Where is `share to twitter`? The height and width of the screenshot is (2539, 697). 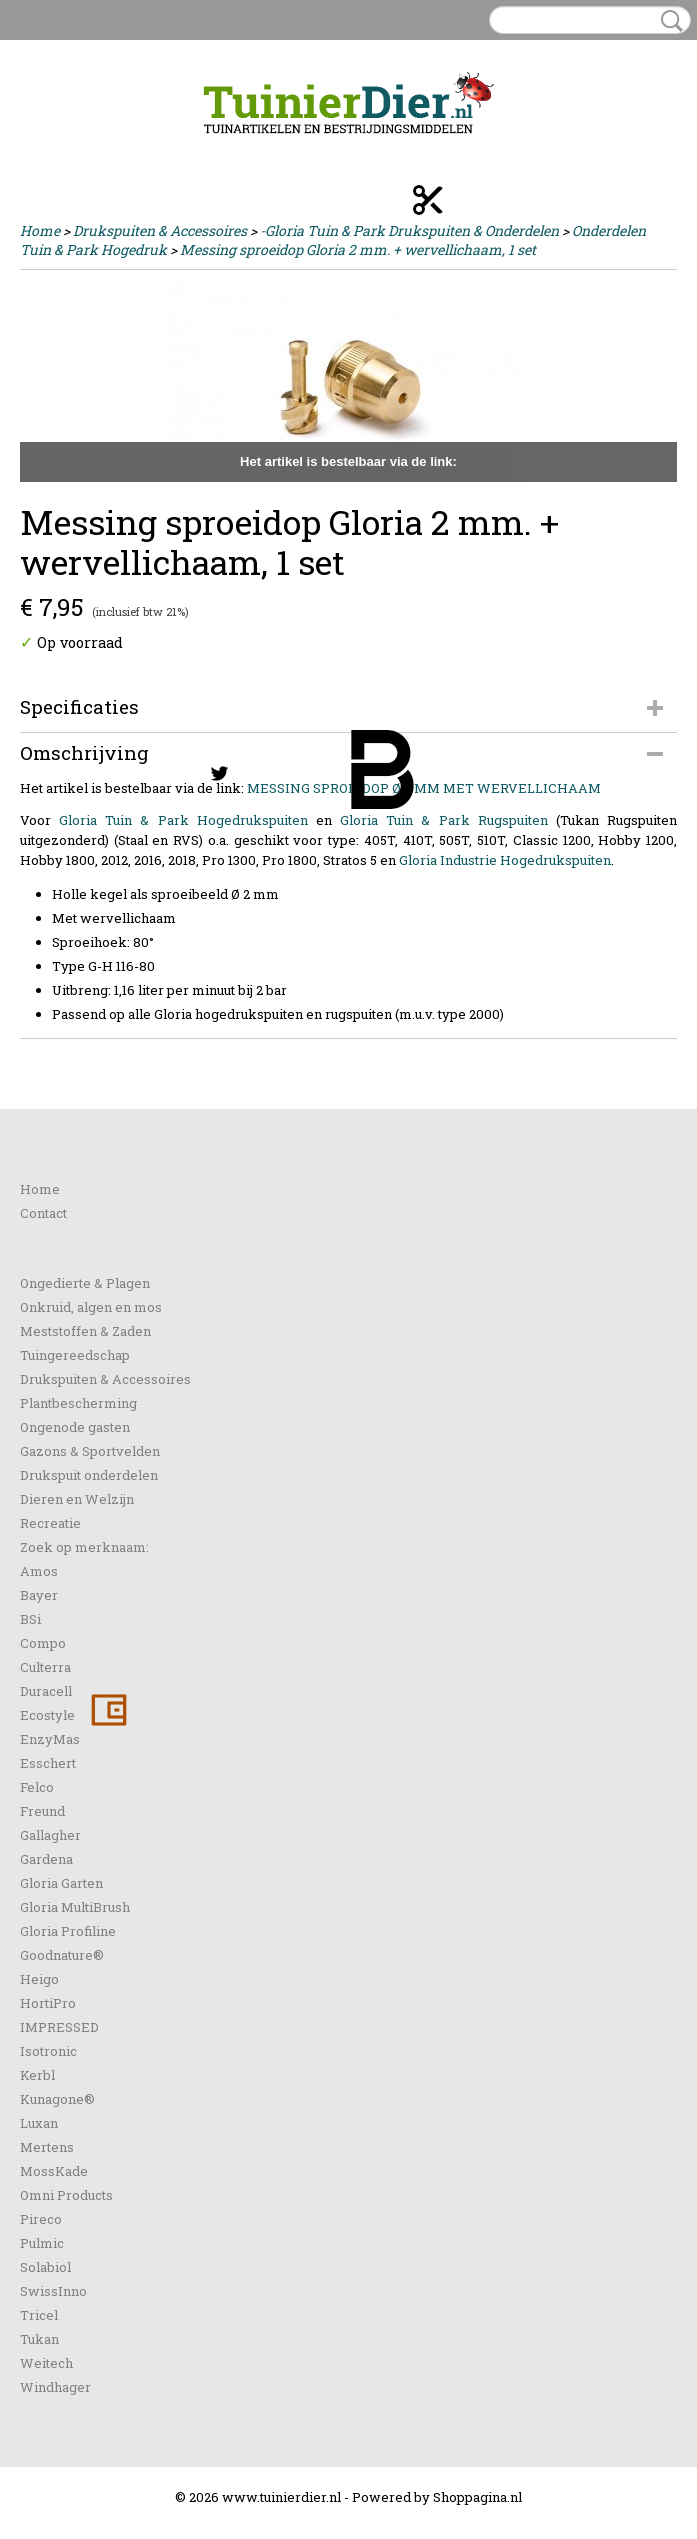 share to twitter is located at coordinates (219, 773).